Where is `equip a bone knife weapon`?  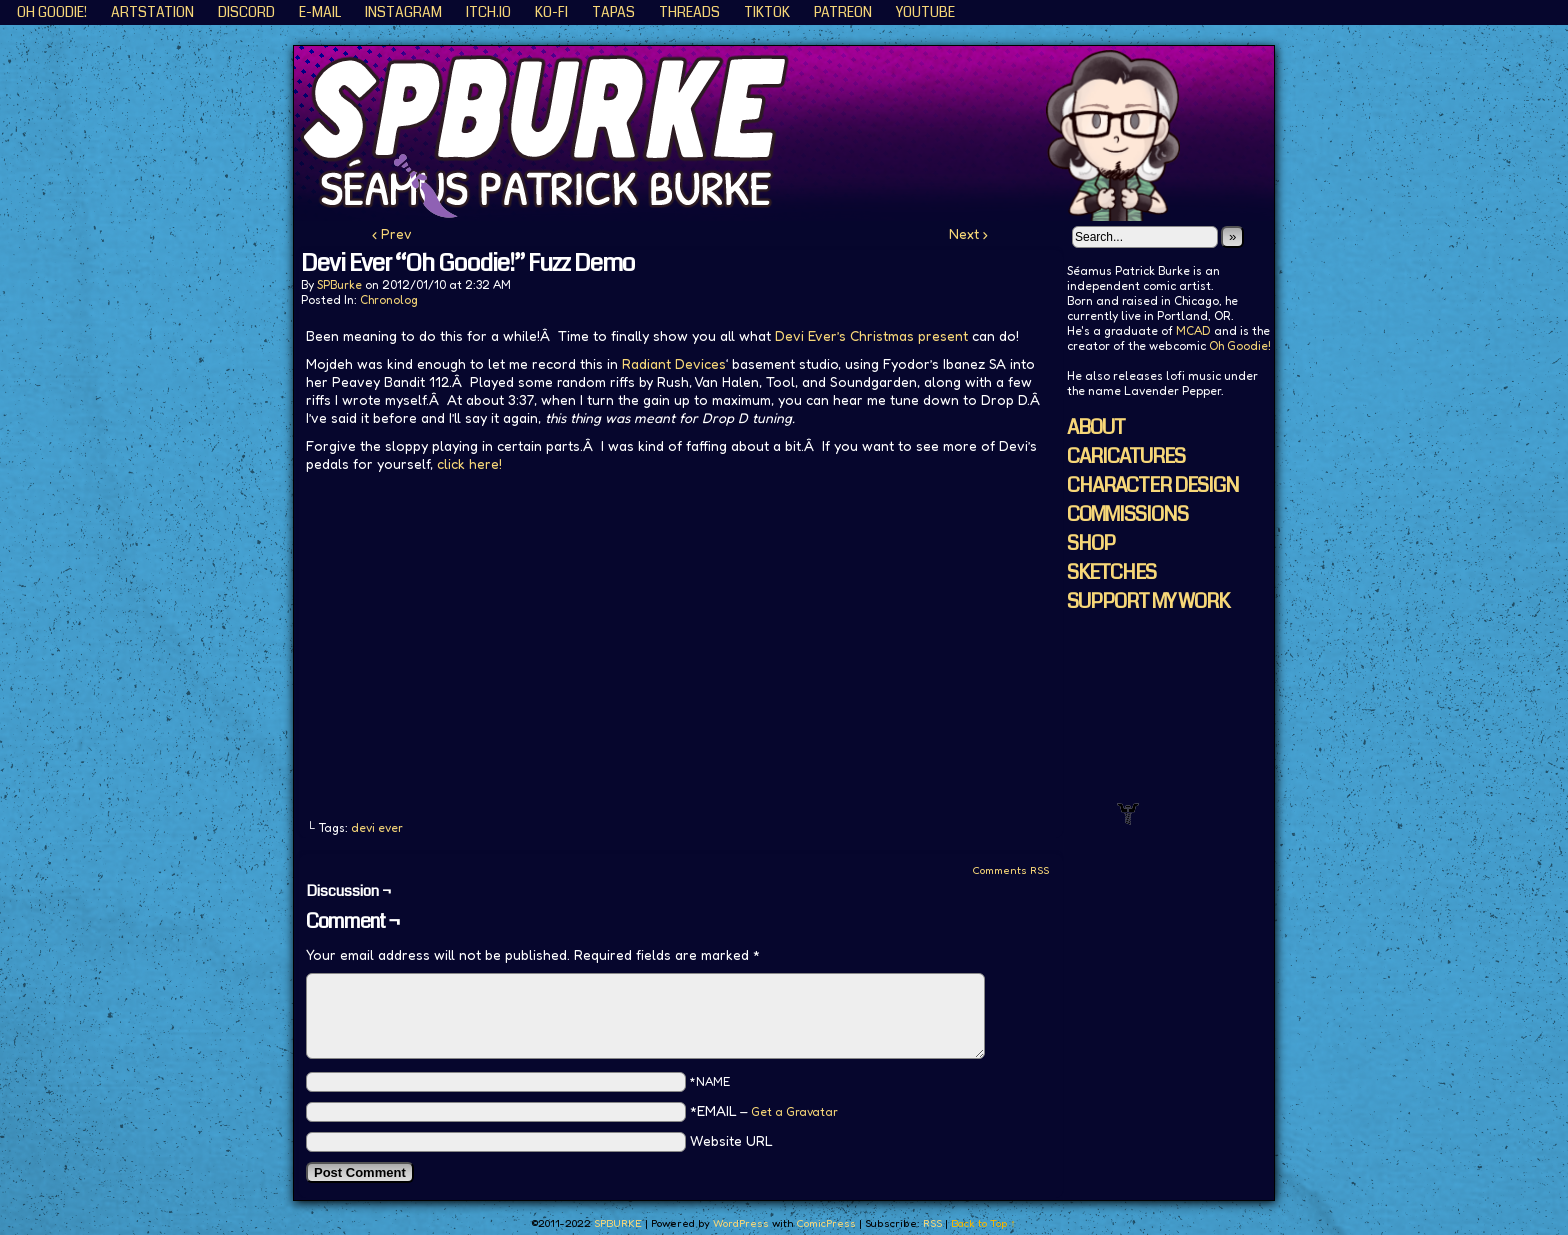
equip a bone knife weapon is located at coordinates (426, 186).